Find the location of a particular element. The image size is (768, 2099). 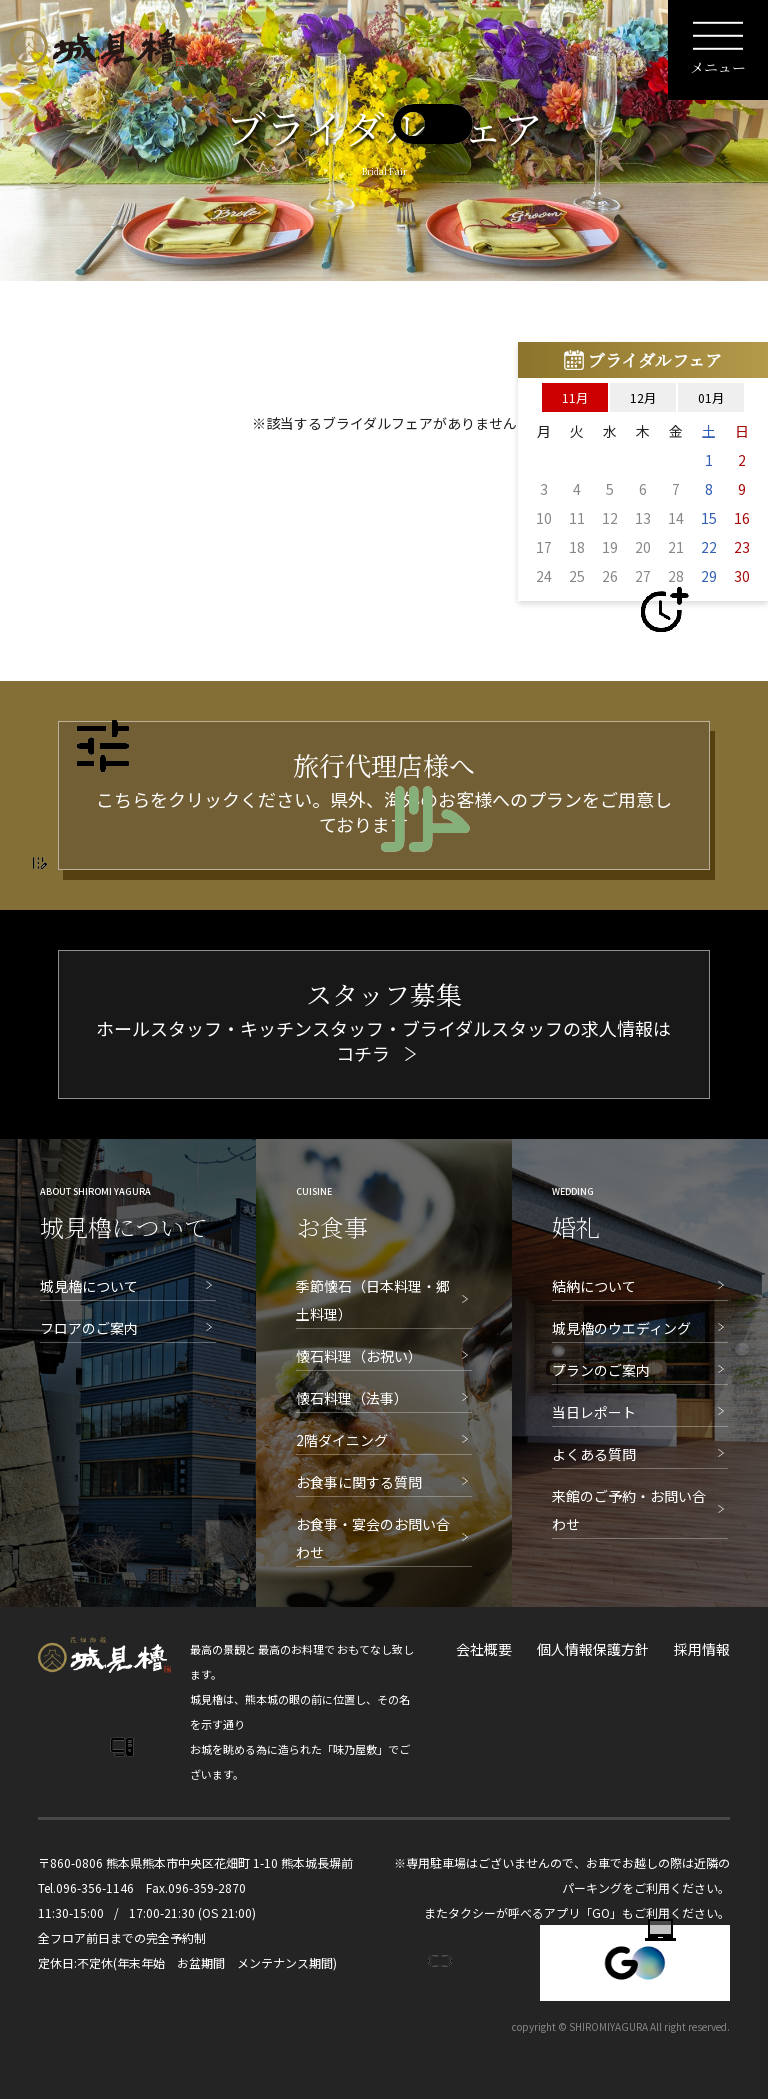

switch to arabic language is located at coordinates (423, 819).